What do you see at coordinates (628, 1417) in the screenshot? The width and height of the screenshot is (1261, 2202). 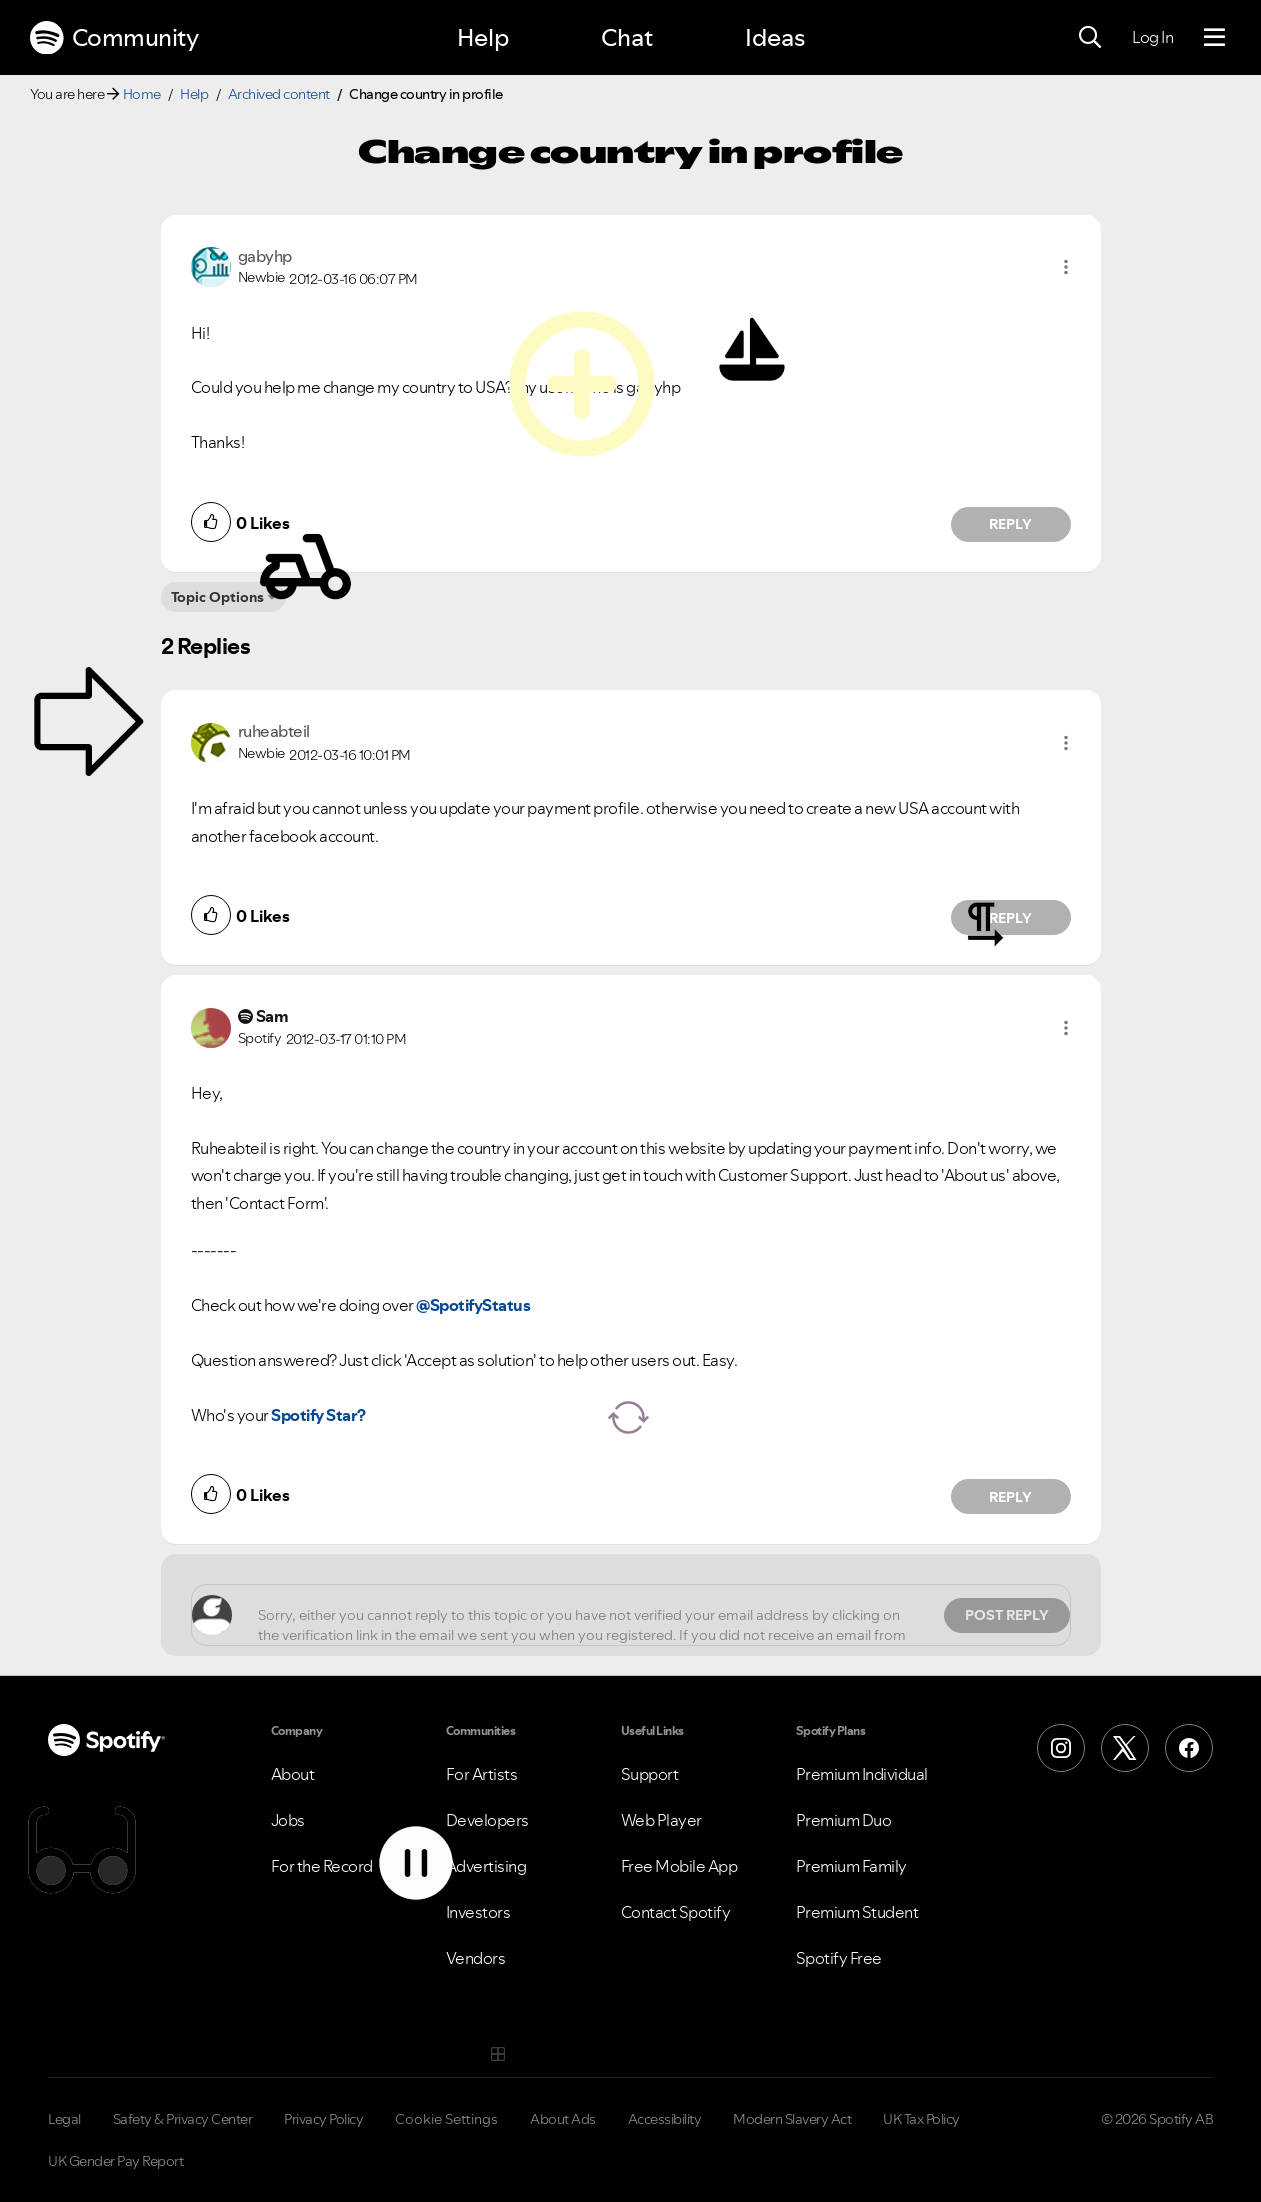 I see `sync data across devices` at bounding box center [628, 1417].